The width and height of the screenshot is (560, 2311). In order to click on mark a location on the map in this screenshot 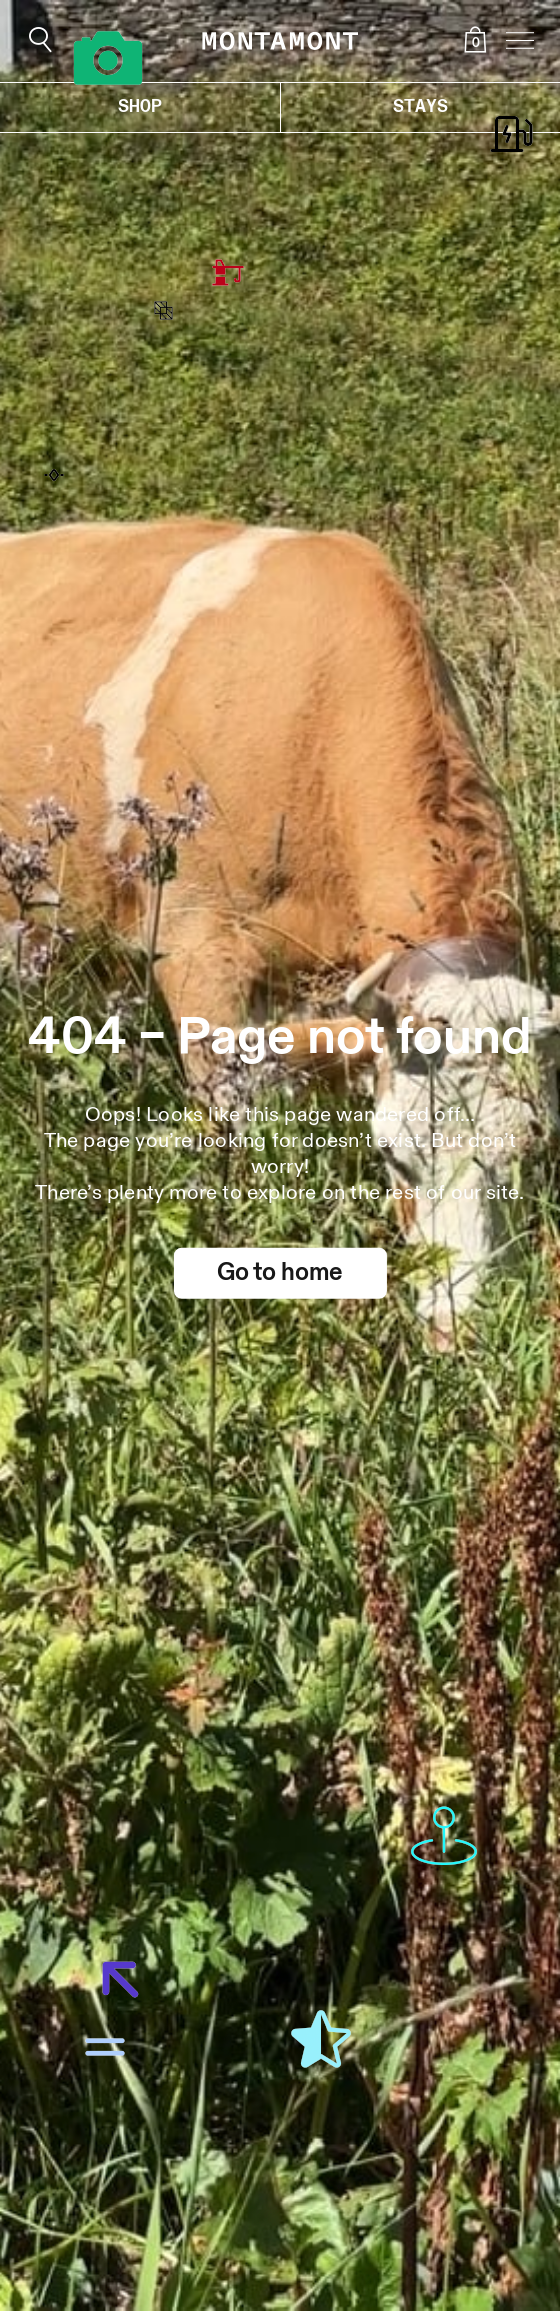, I will do `click(444, 1837)`.